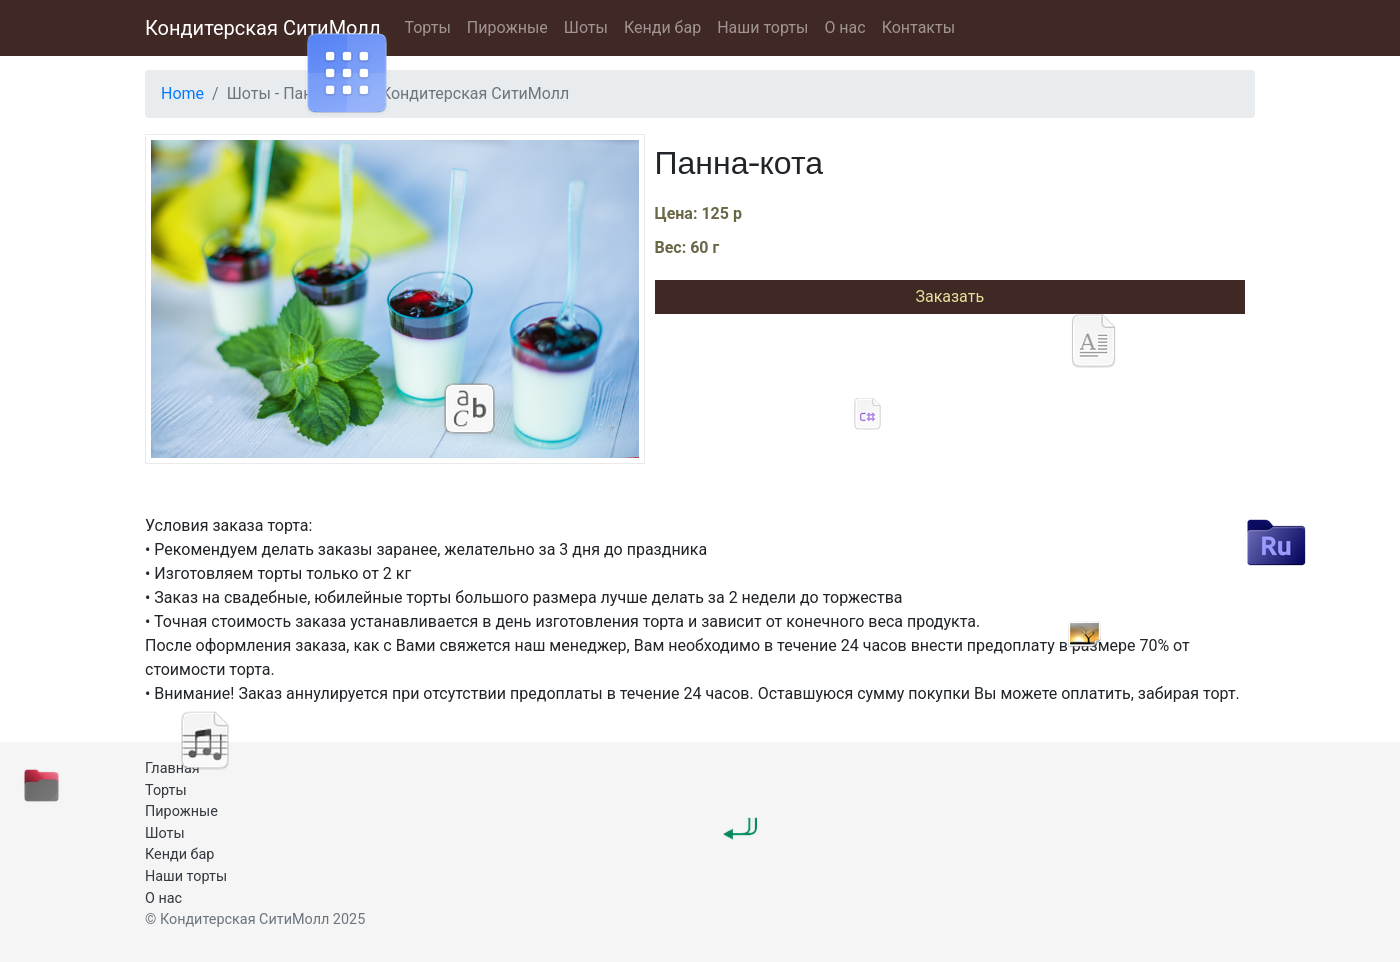  Describe the element at coordinates (1084, 634) in the screenshot. I see `indicates an image file type` at that location.